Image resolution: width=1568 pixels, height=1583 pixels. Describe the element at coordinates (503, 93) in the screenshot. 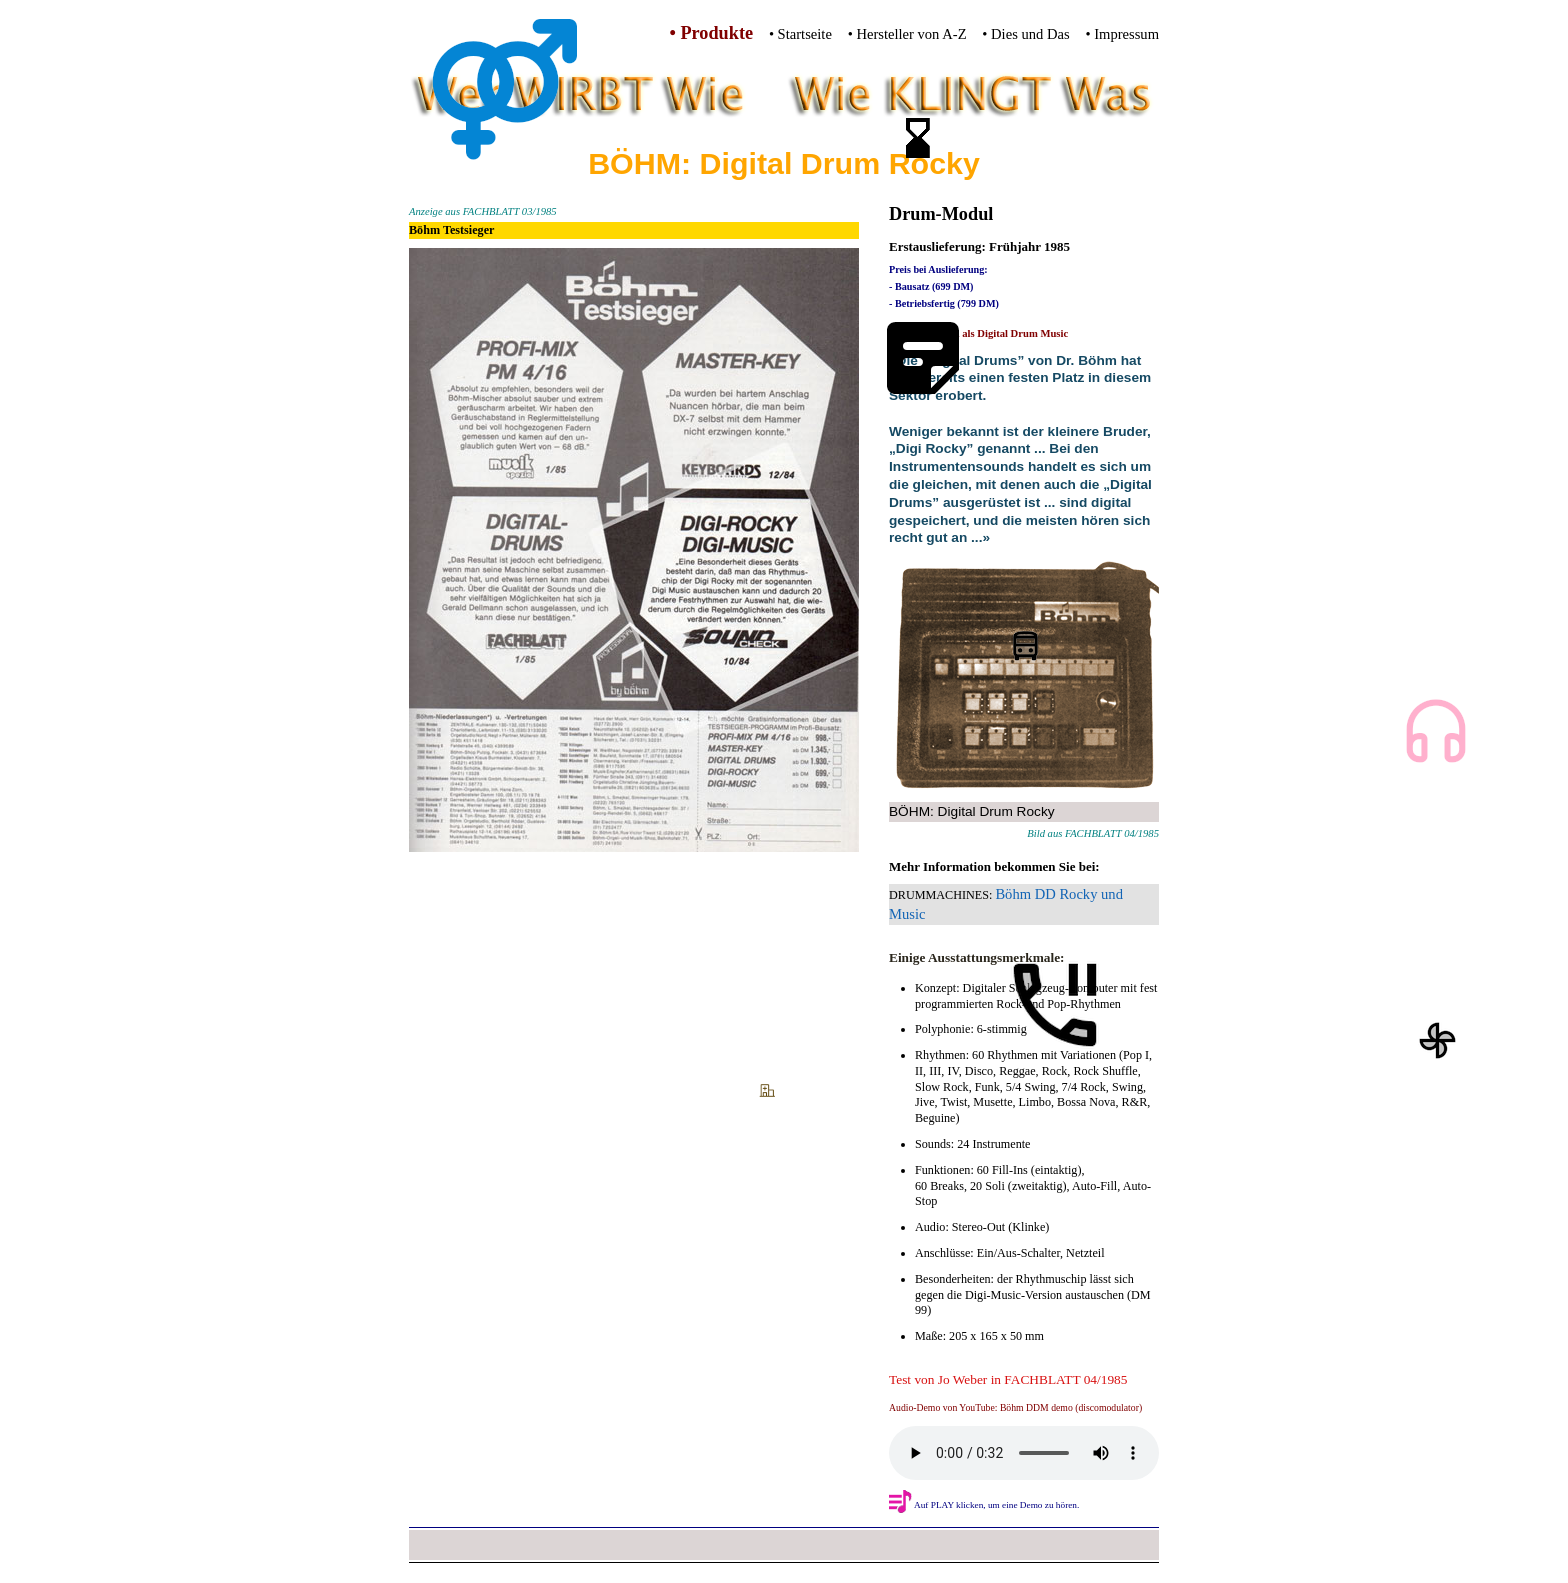

I see `indicates gender or sex selection options` at that location.